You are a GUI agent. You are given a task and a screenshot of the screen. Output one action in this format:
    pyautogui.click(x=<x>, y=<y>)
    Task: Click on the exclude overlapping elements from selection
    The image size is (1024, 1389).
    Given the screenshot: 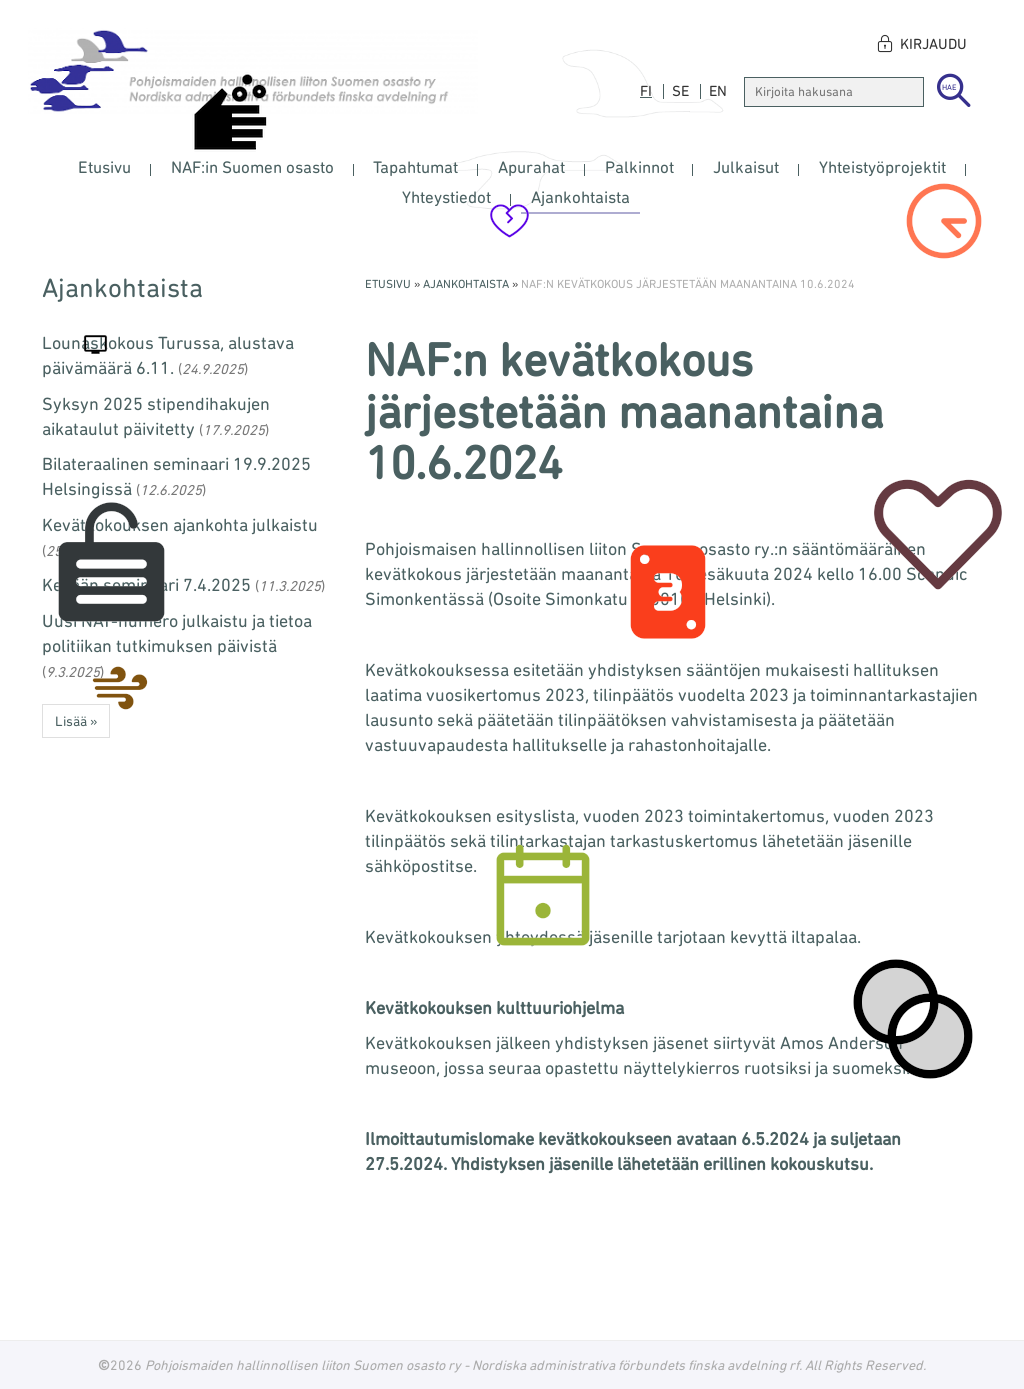 What is the action you would take?
    pyautogui.click(x=913, y=1019)
    